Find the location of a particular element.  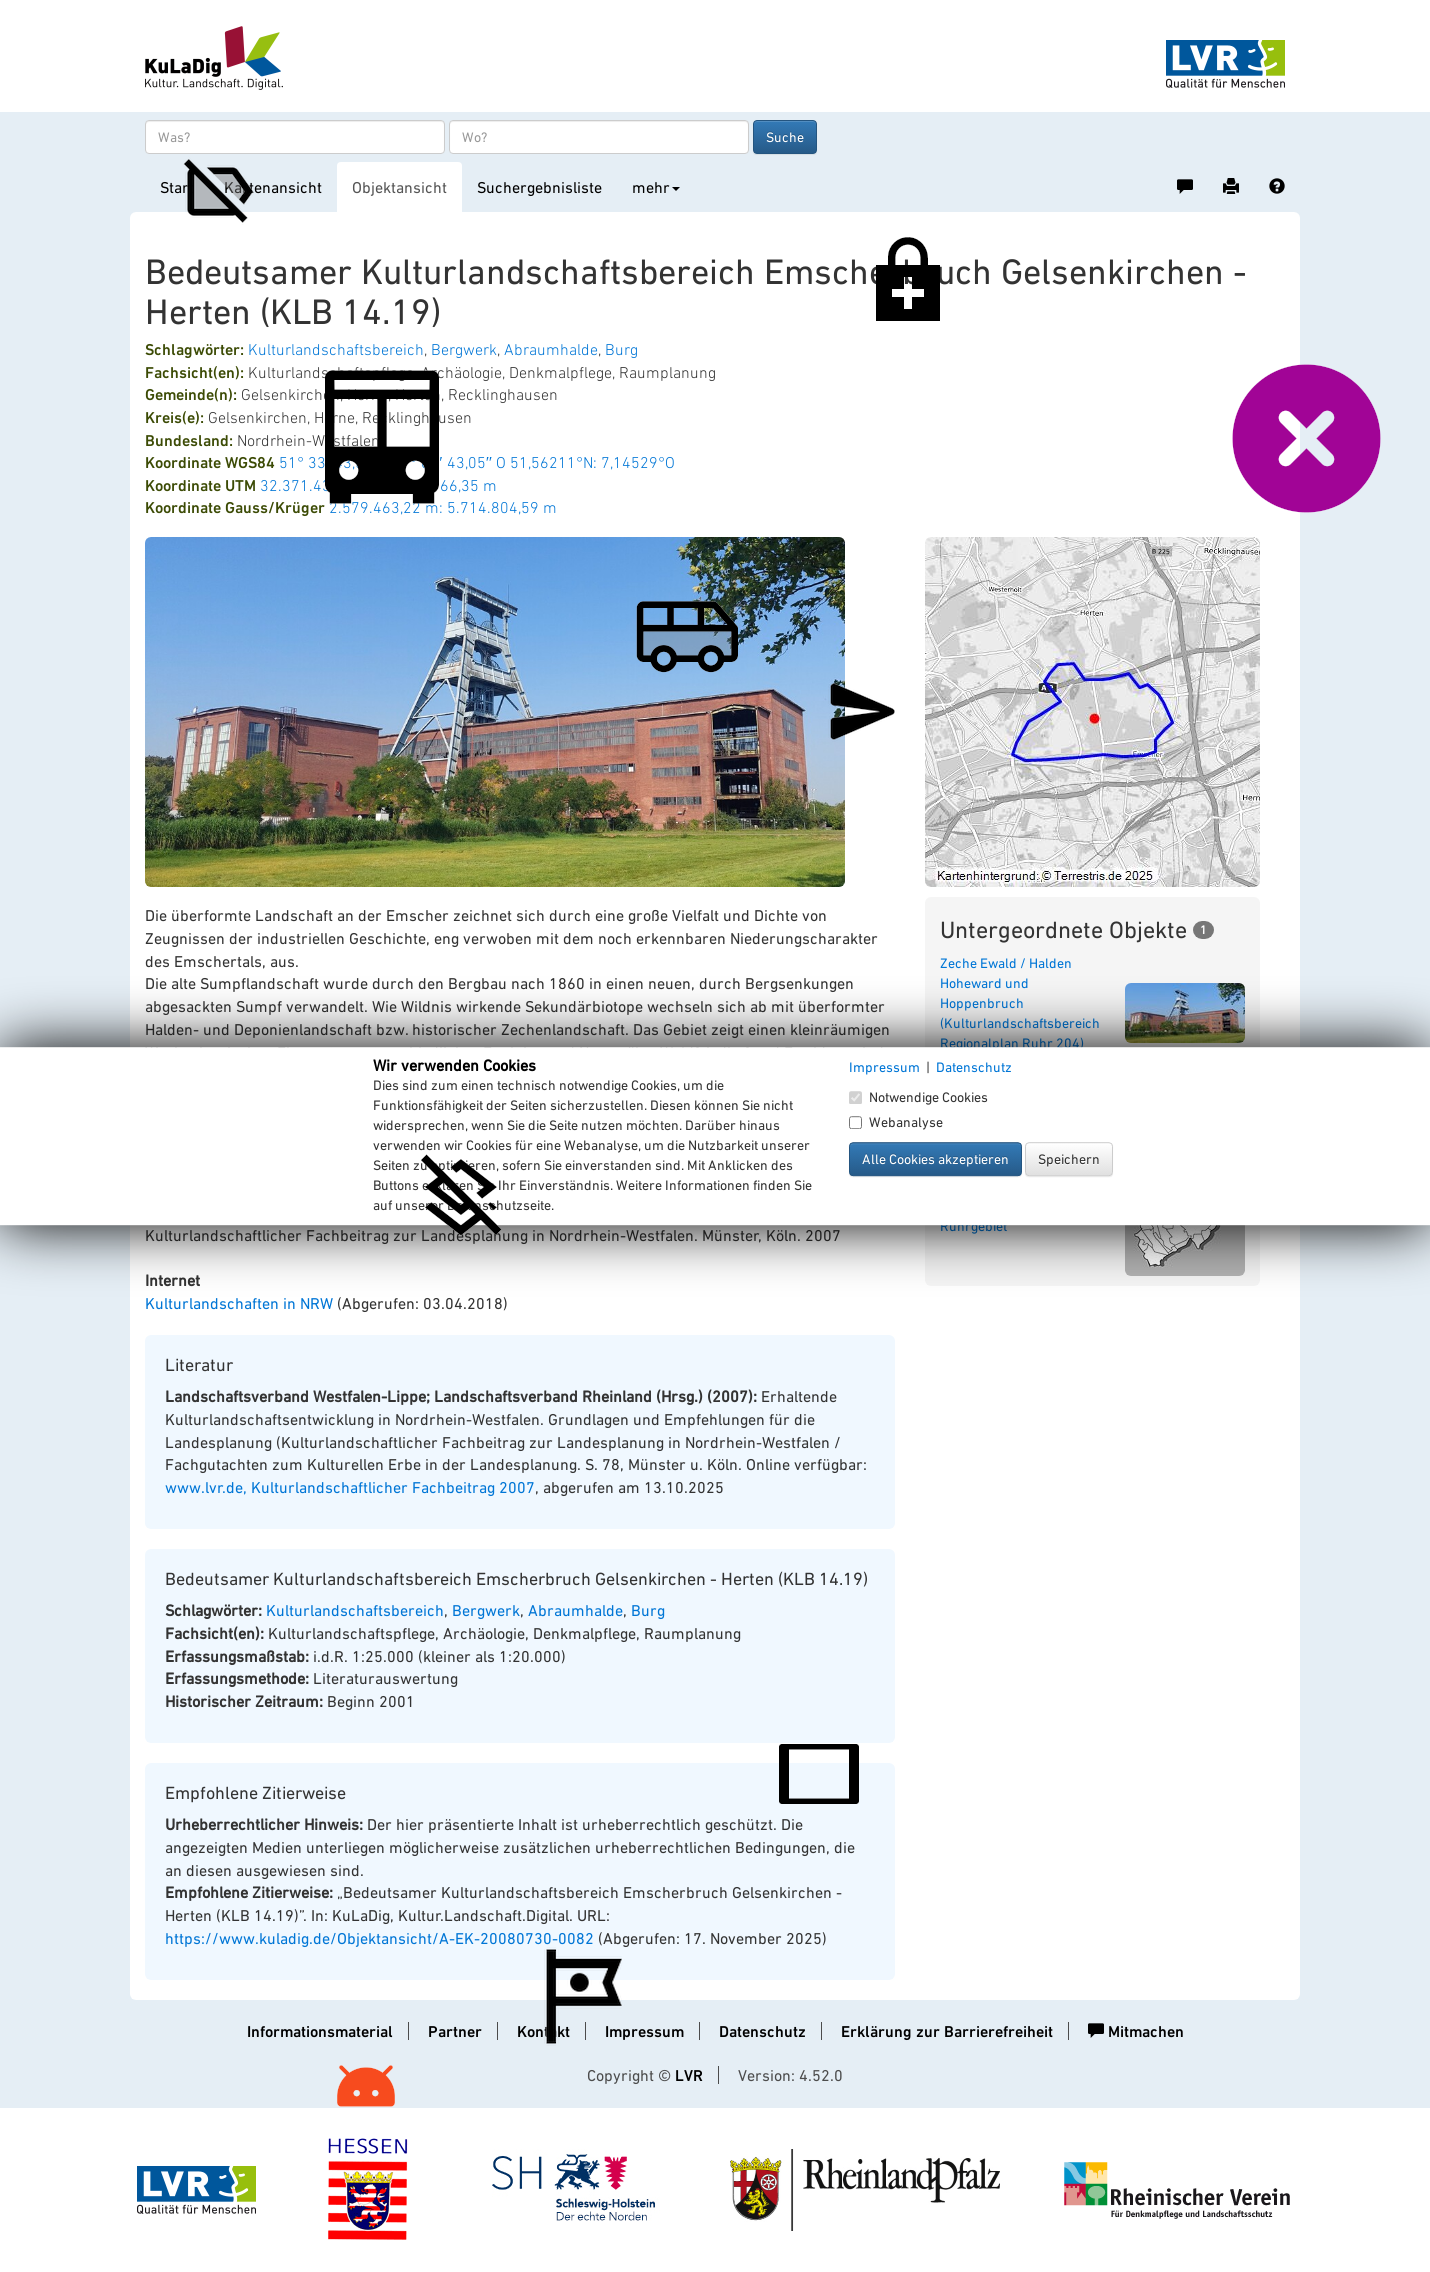

remove a label or tag is located at coordinates (218, 191).